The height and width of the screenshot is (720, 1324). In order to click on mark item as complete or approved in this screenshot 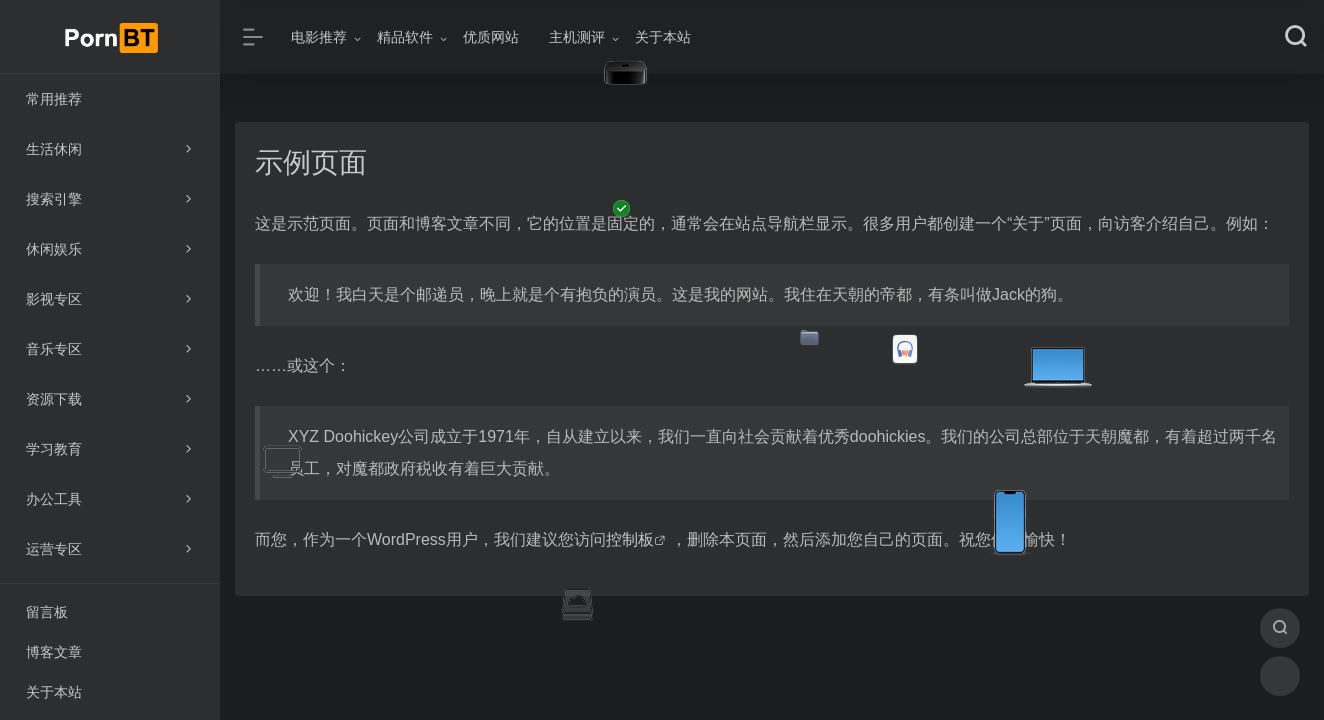, I will do `click(621, 208)`.